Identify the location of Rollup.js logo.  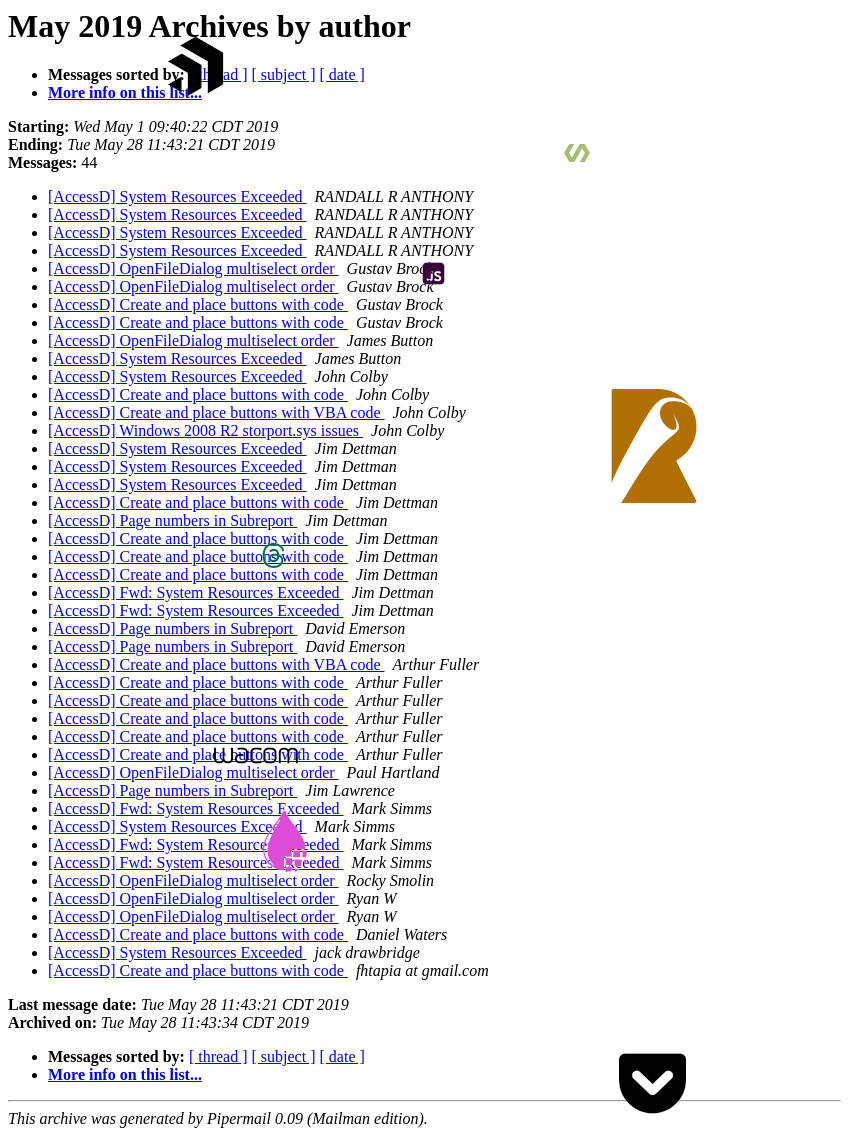
(654, 446).